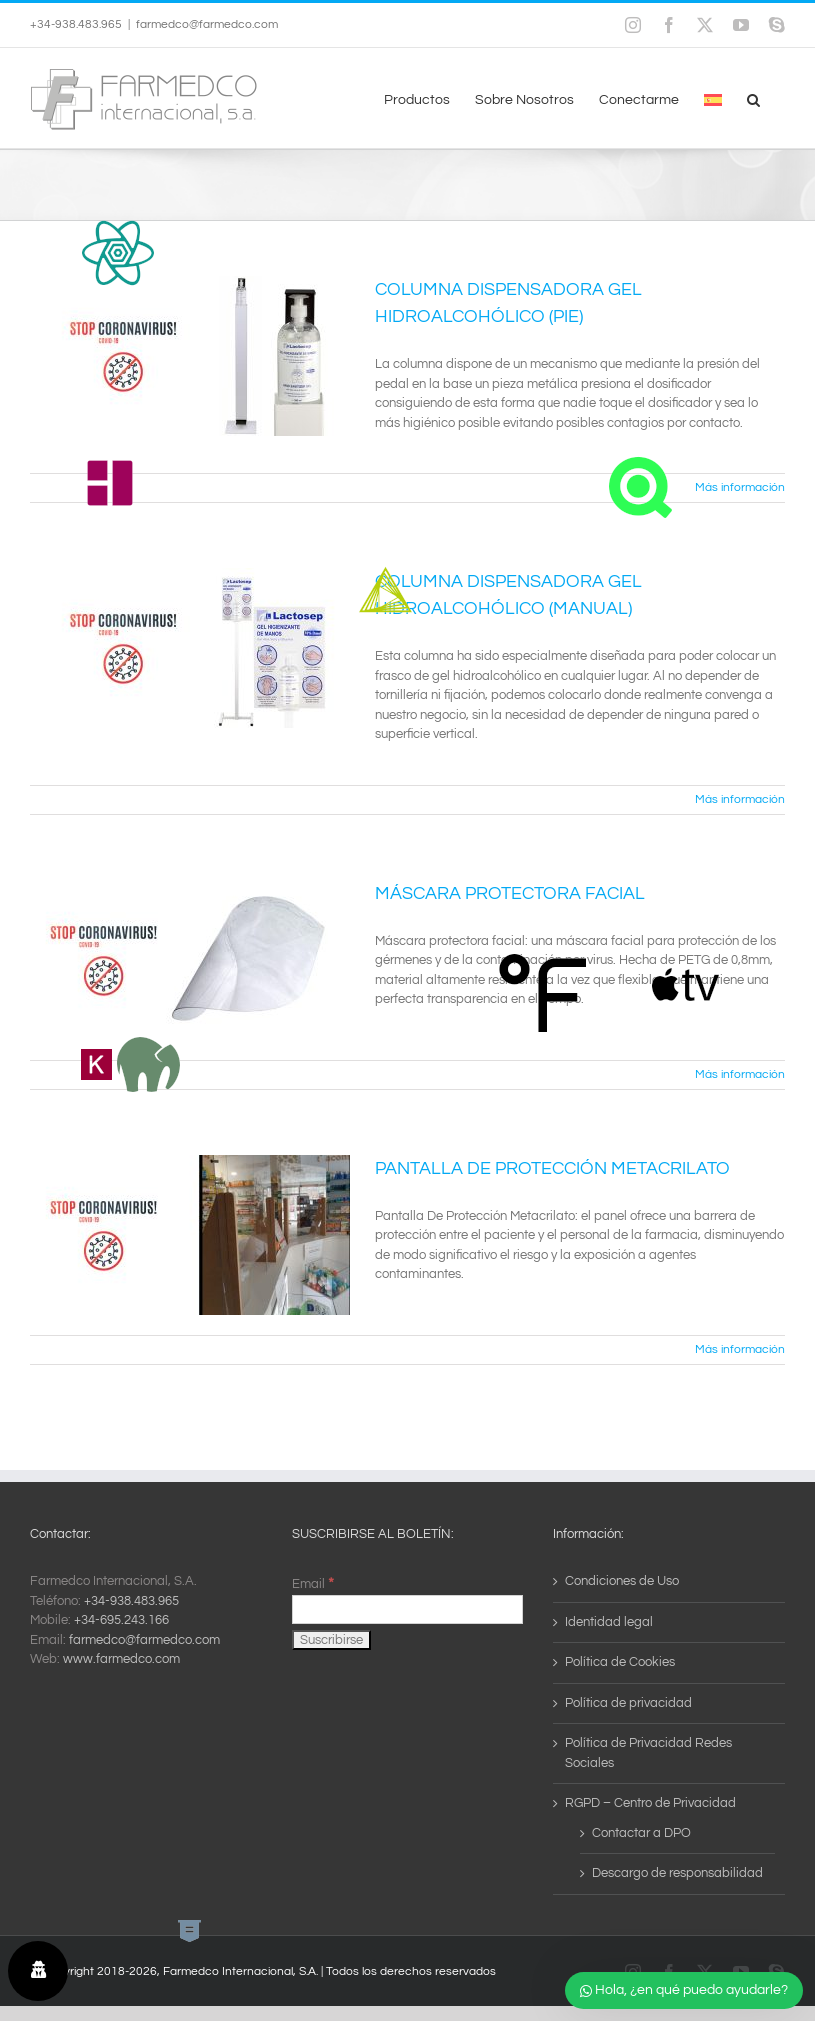  Describe the element at coordinates (110, 483) in the screenshot. I see `switch to grid layout view` at that location.